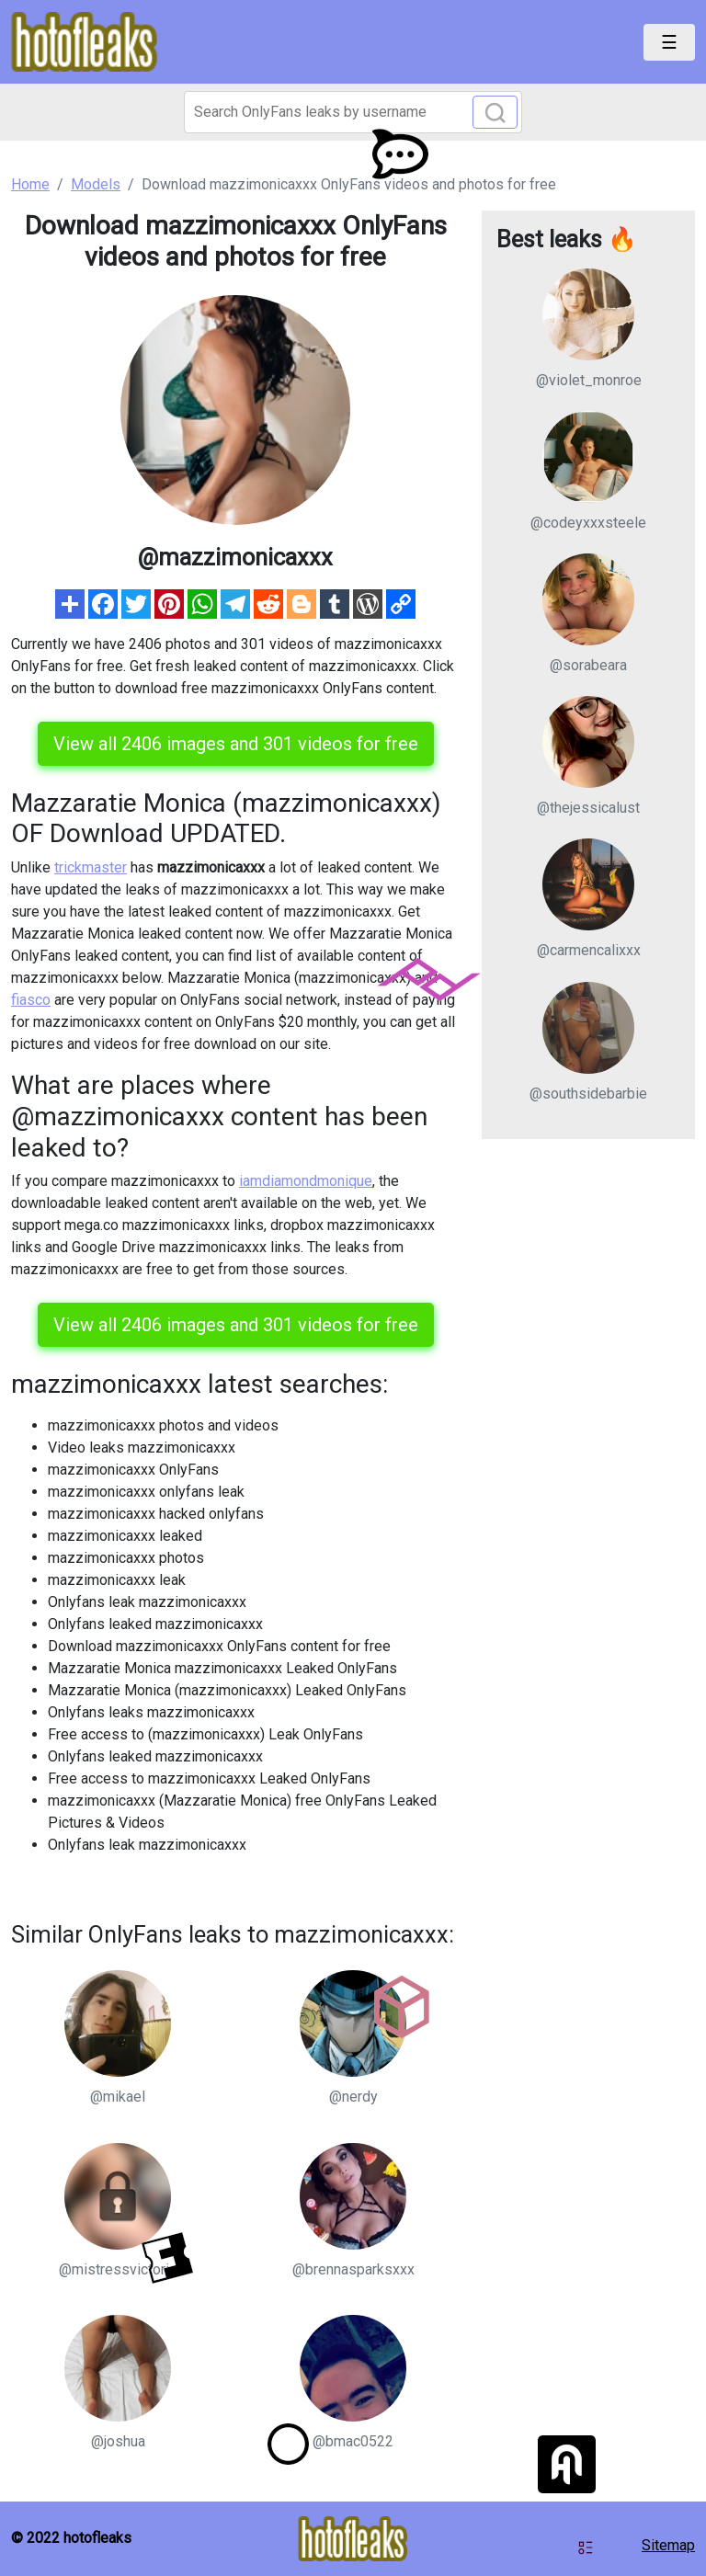 The image size is (706, 2576). Describe the element at coordinates (400, 154) in the screenshot. I see `open Rocket.Chat application` at that location.